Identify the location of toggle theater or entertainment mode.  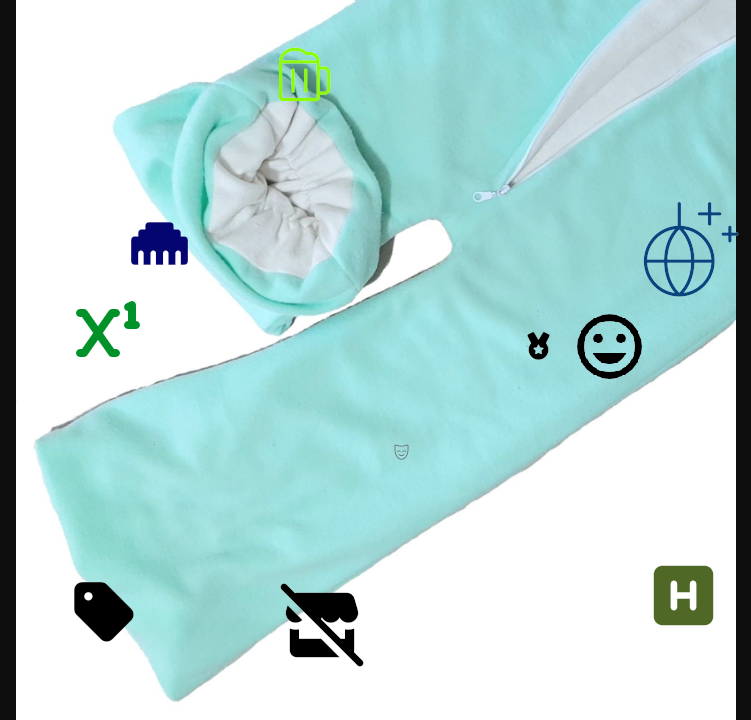
(401, 451).